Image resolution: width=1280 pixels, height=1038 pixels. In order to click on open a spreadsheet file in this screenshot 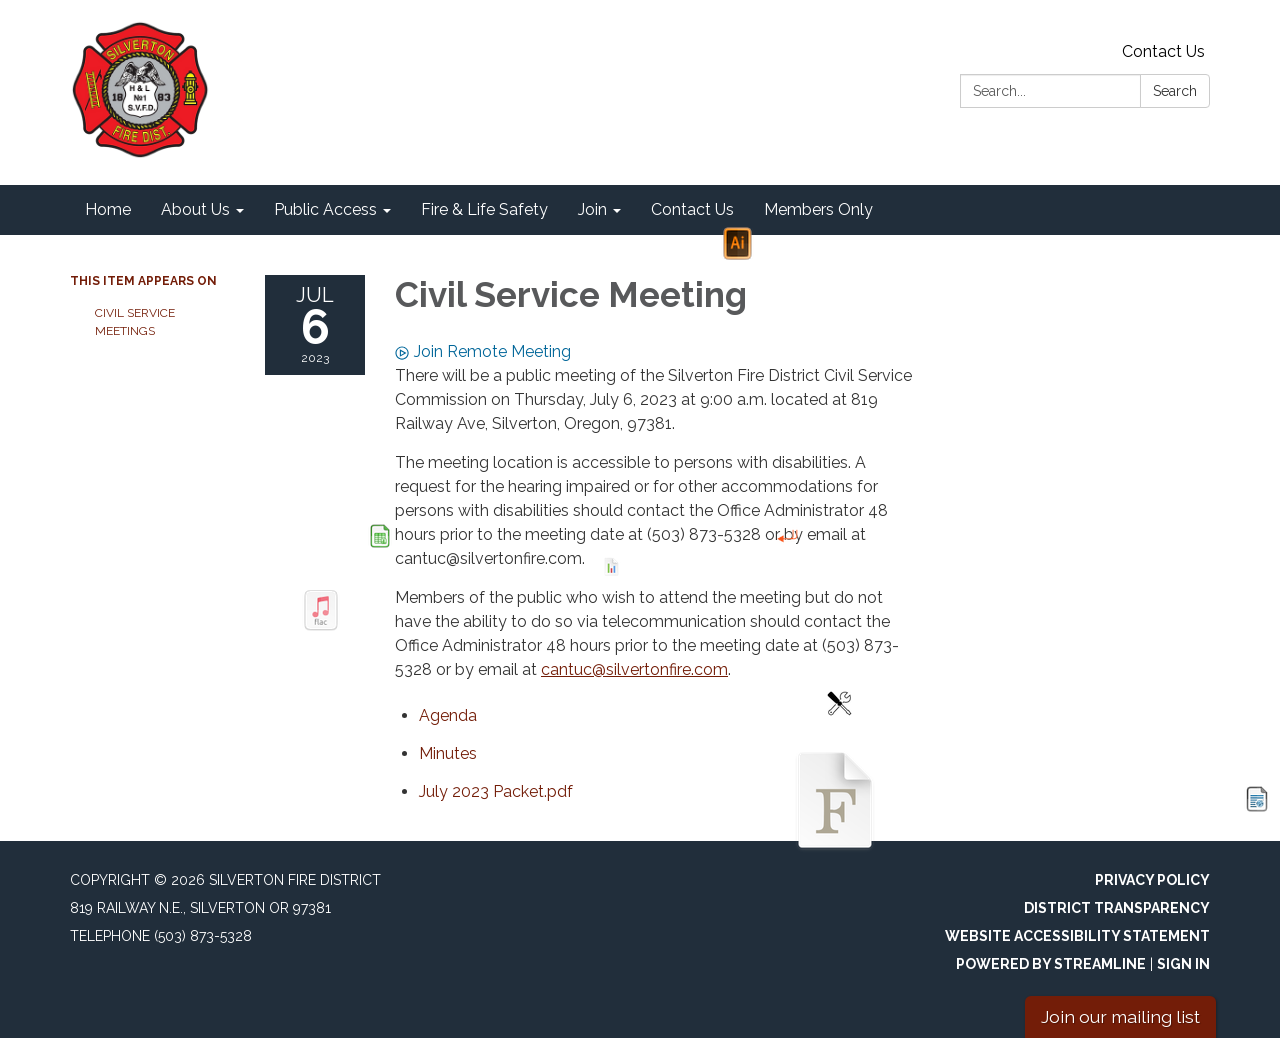, I will do `click(380, 536)`.